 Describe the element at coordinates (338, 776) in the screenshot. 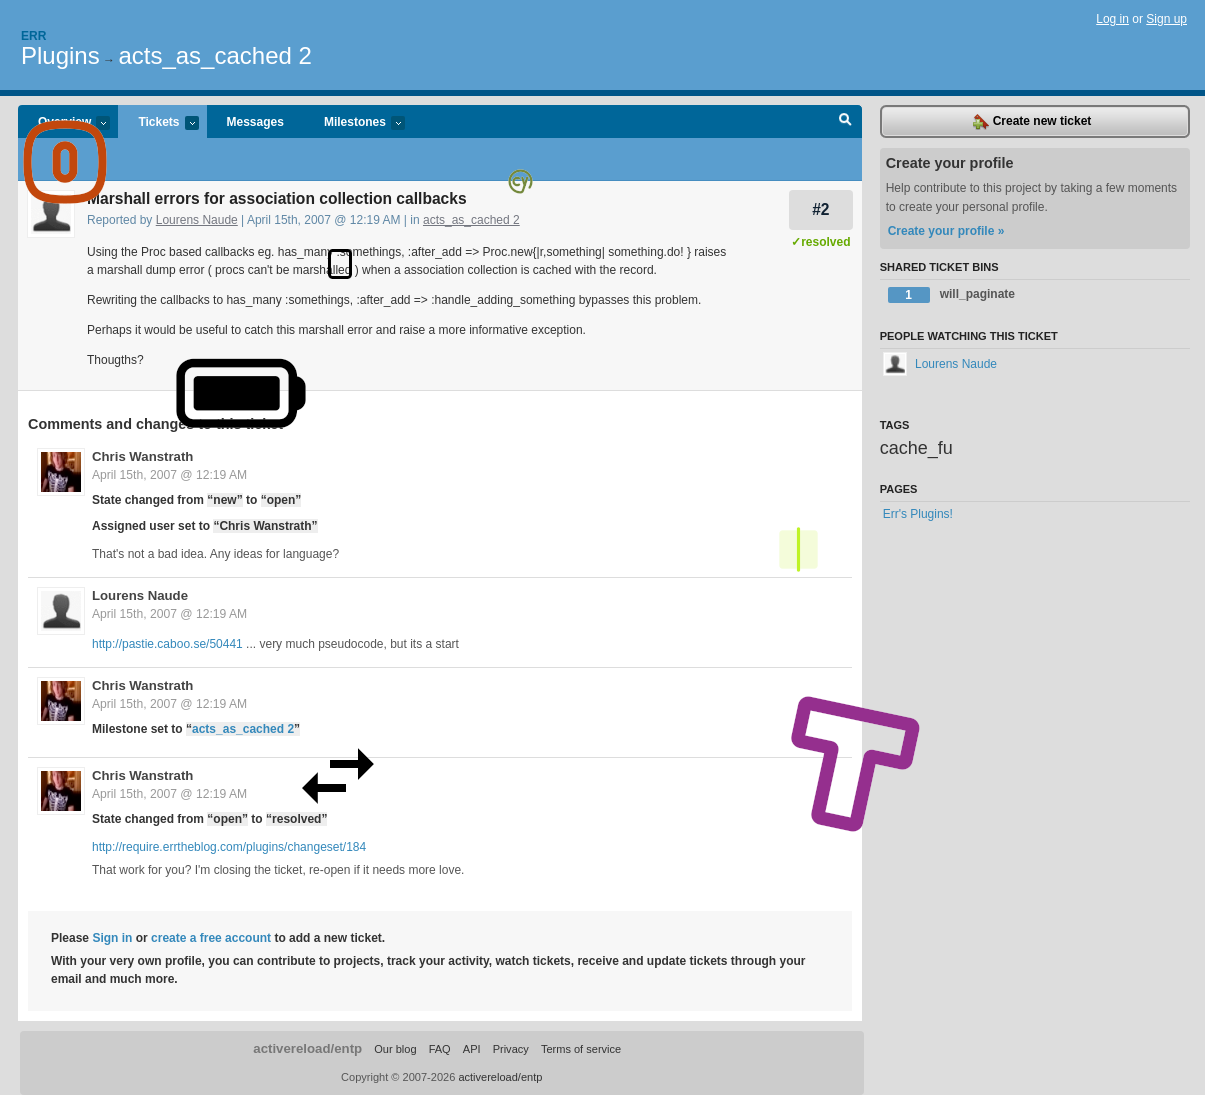

I see `swap or exchange items` at that location.